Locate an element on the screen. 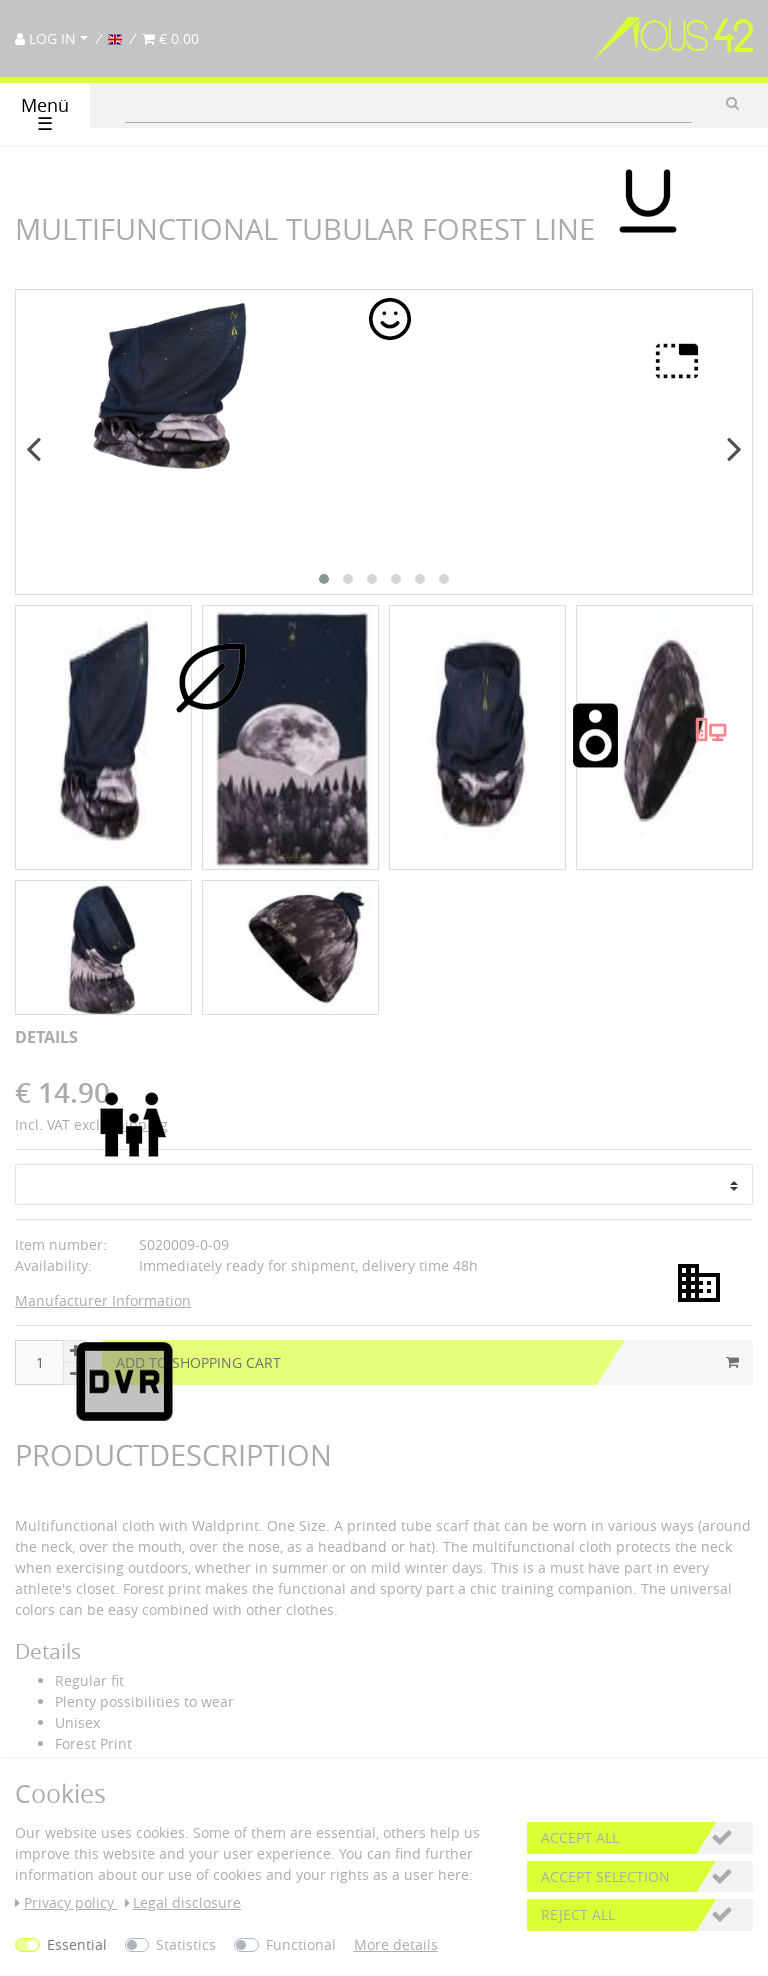 The width and height of the screenshot is (768, 1976). desktop computer or PC device is located at coordinates (710, 729).